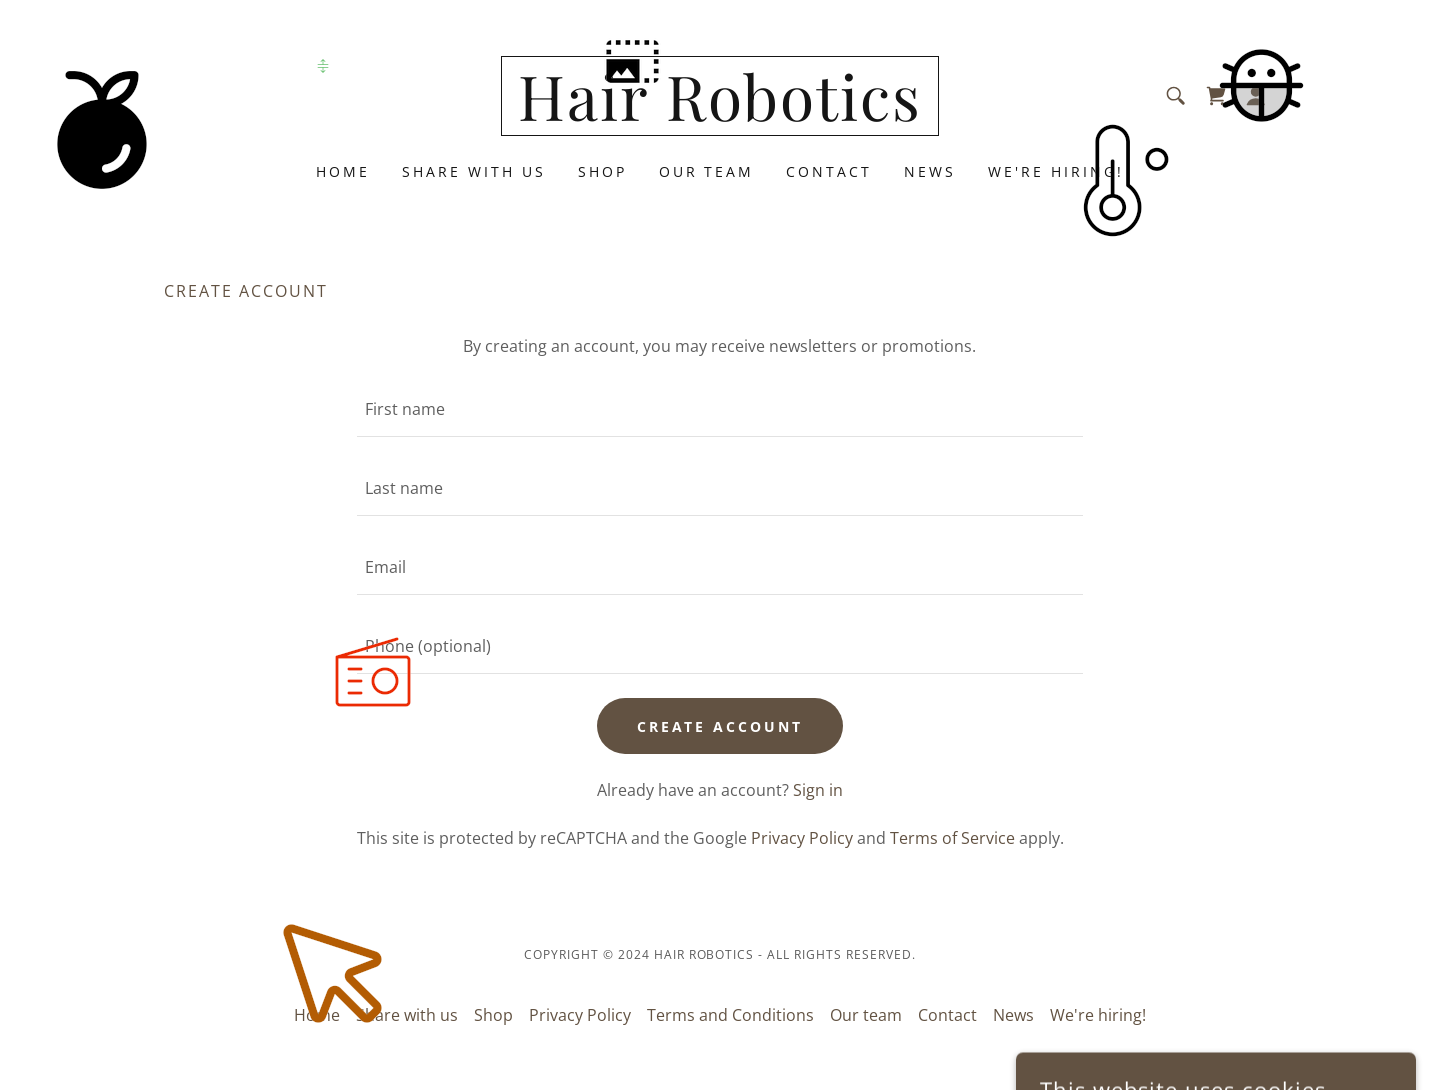  What do you see at coordinates (102, 132) in the screenshot?
I see `indicates fruit or produce category` at bounding box center [102, 132].